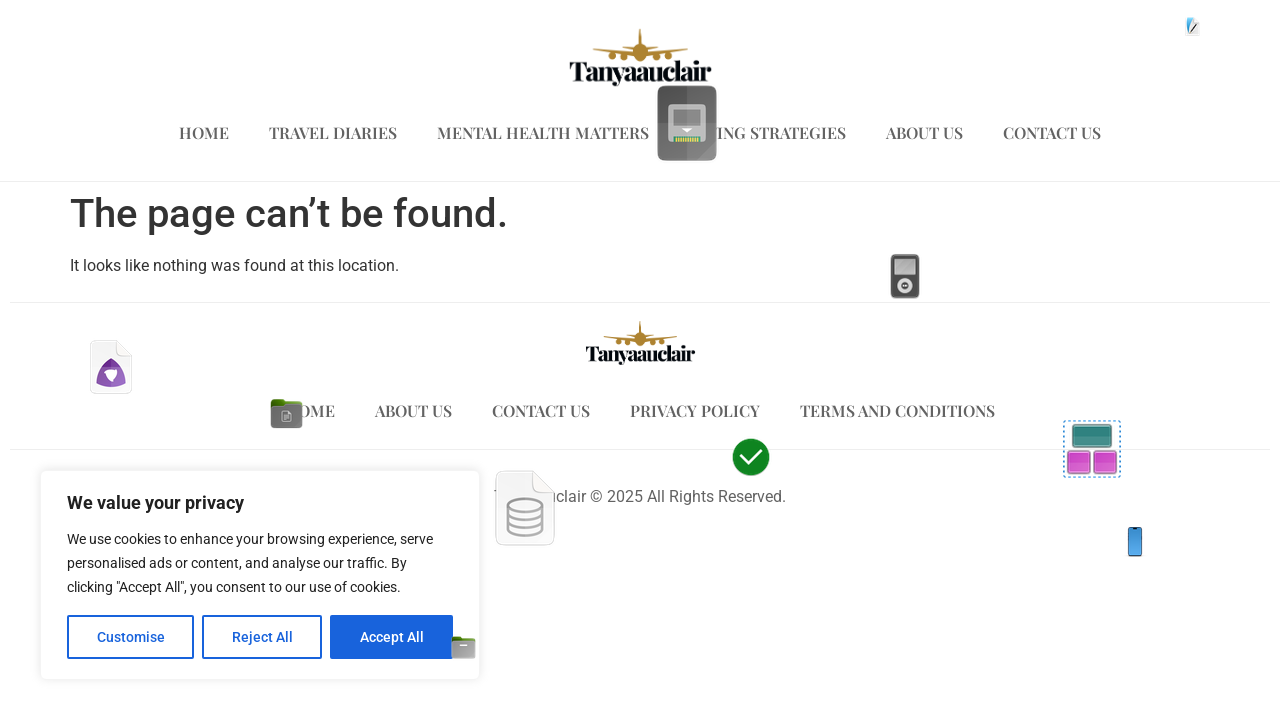 The image size is (1280, 720). I want to click on multimedia player device, so click(905, 276).